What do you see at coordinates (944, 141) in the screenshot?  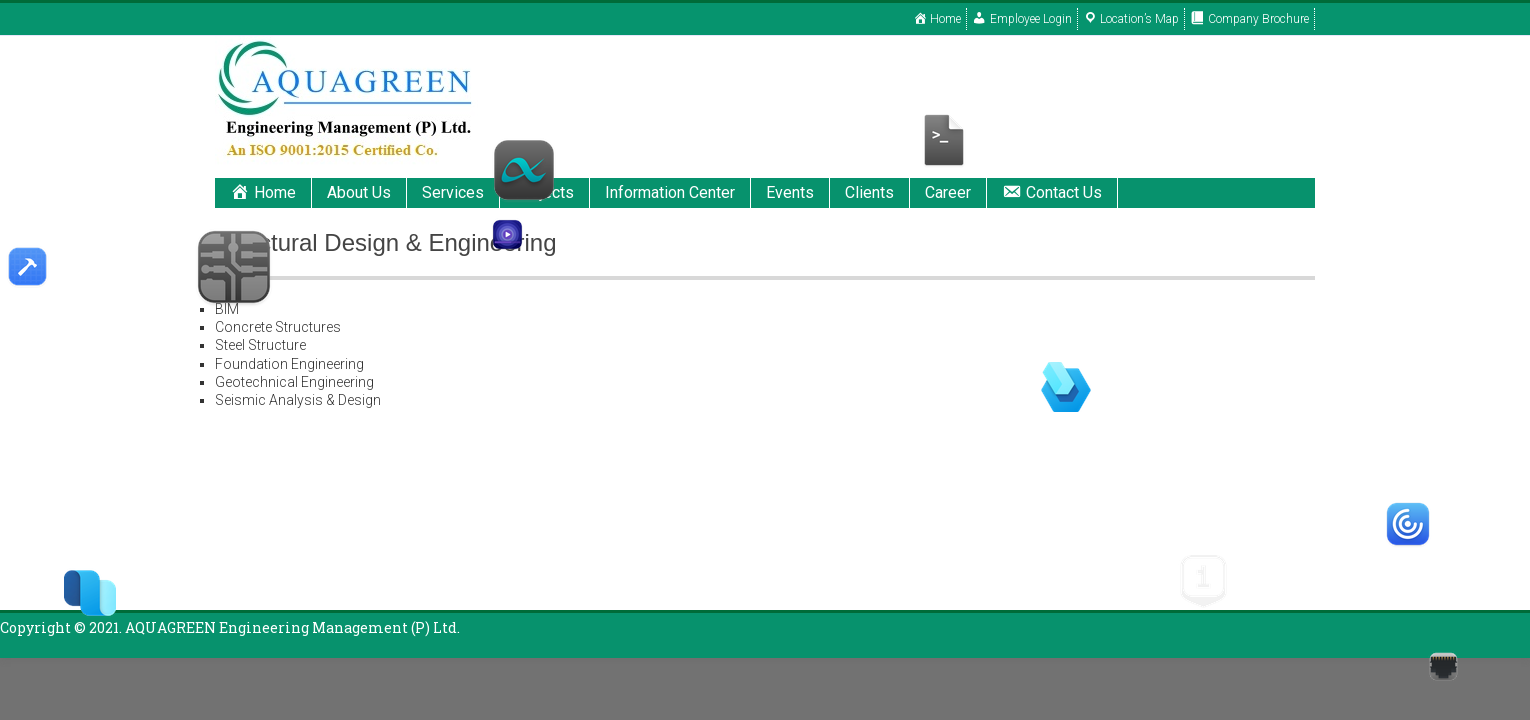 I see `a shell script or command line executable file` at bounding box center [944, 141].